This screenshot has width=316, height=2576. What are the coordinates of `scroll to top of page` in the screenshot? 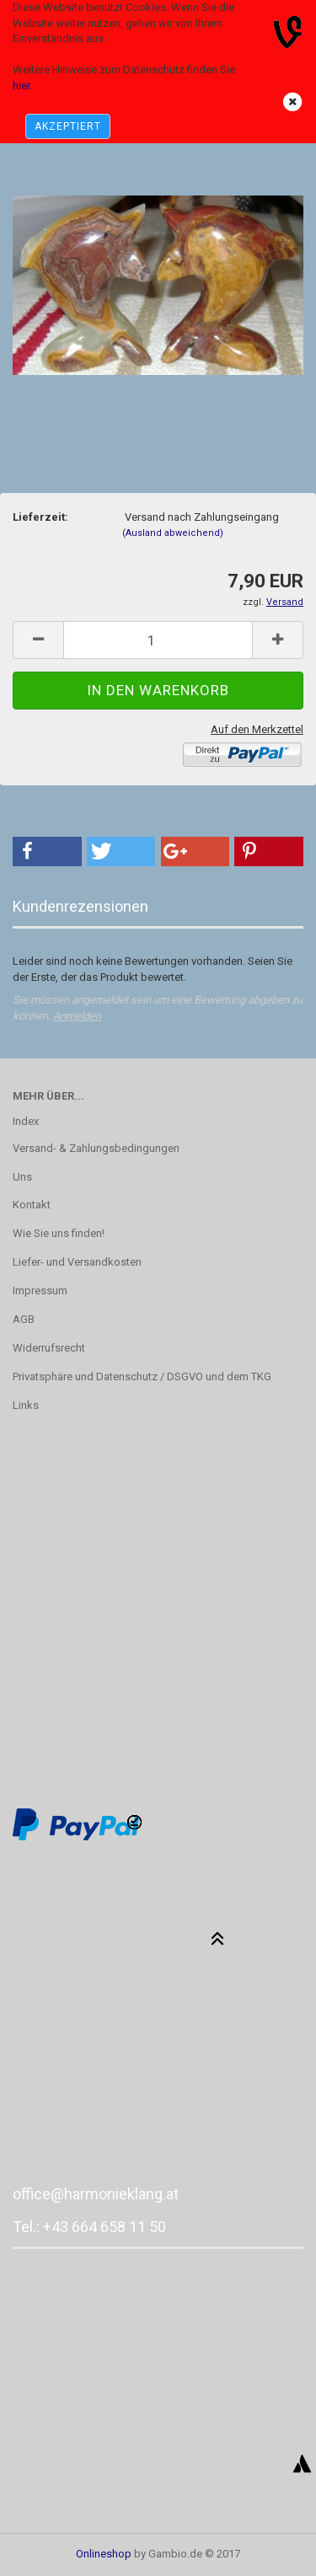 It's located at (217, 1939).